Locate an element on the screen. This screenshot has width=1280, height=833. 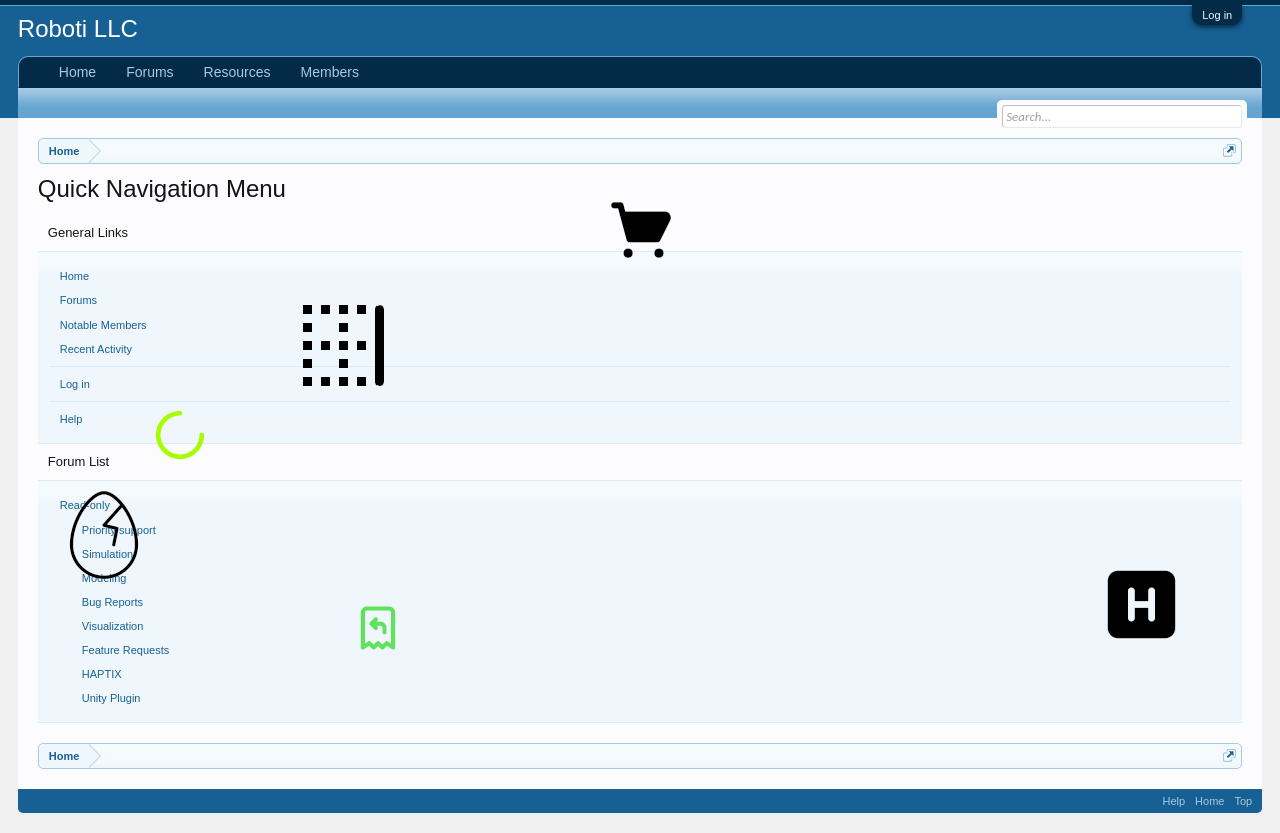
indicates a cracked or broken item is located at coordinates (104, 535).